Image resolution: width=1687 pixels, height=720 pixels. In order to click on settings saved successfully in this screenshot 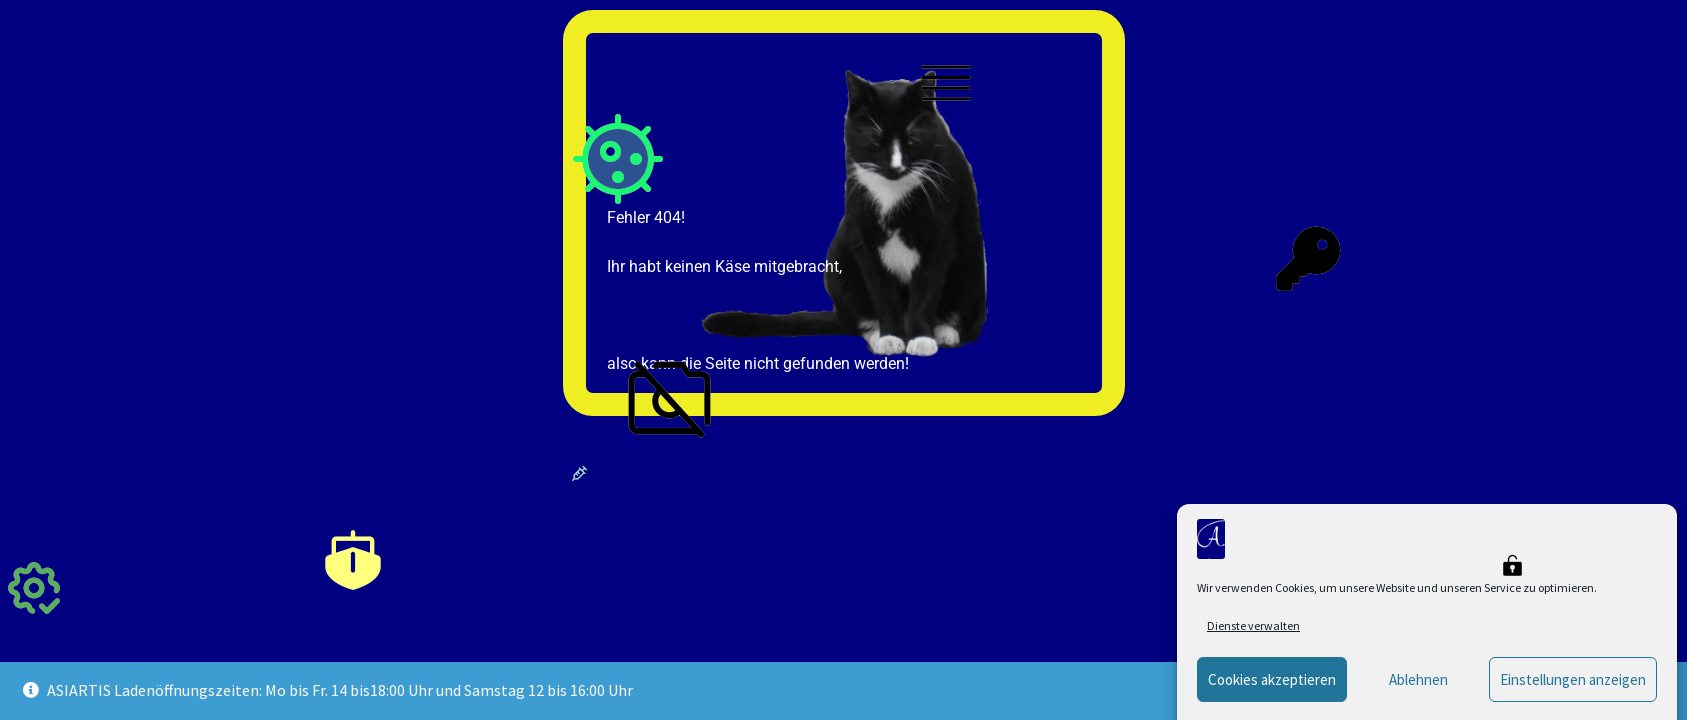, I will do `click(34, 588)`.